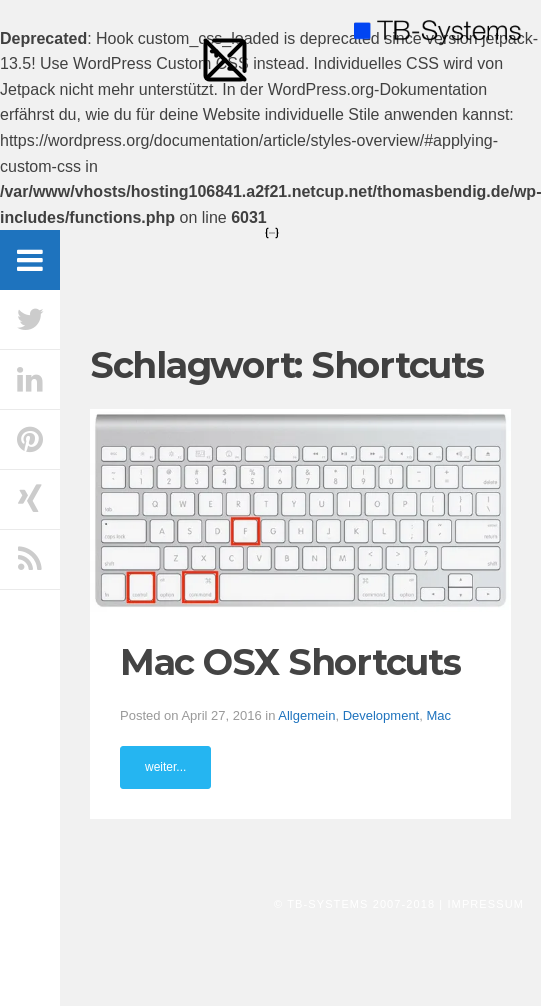 The image size is (541, 1006). Describe the element at coordinates (225, 60) in the screenshot. I see `disable exposure adjustment` at that location.